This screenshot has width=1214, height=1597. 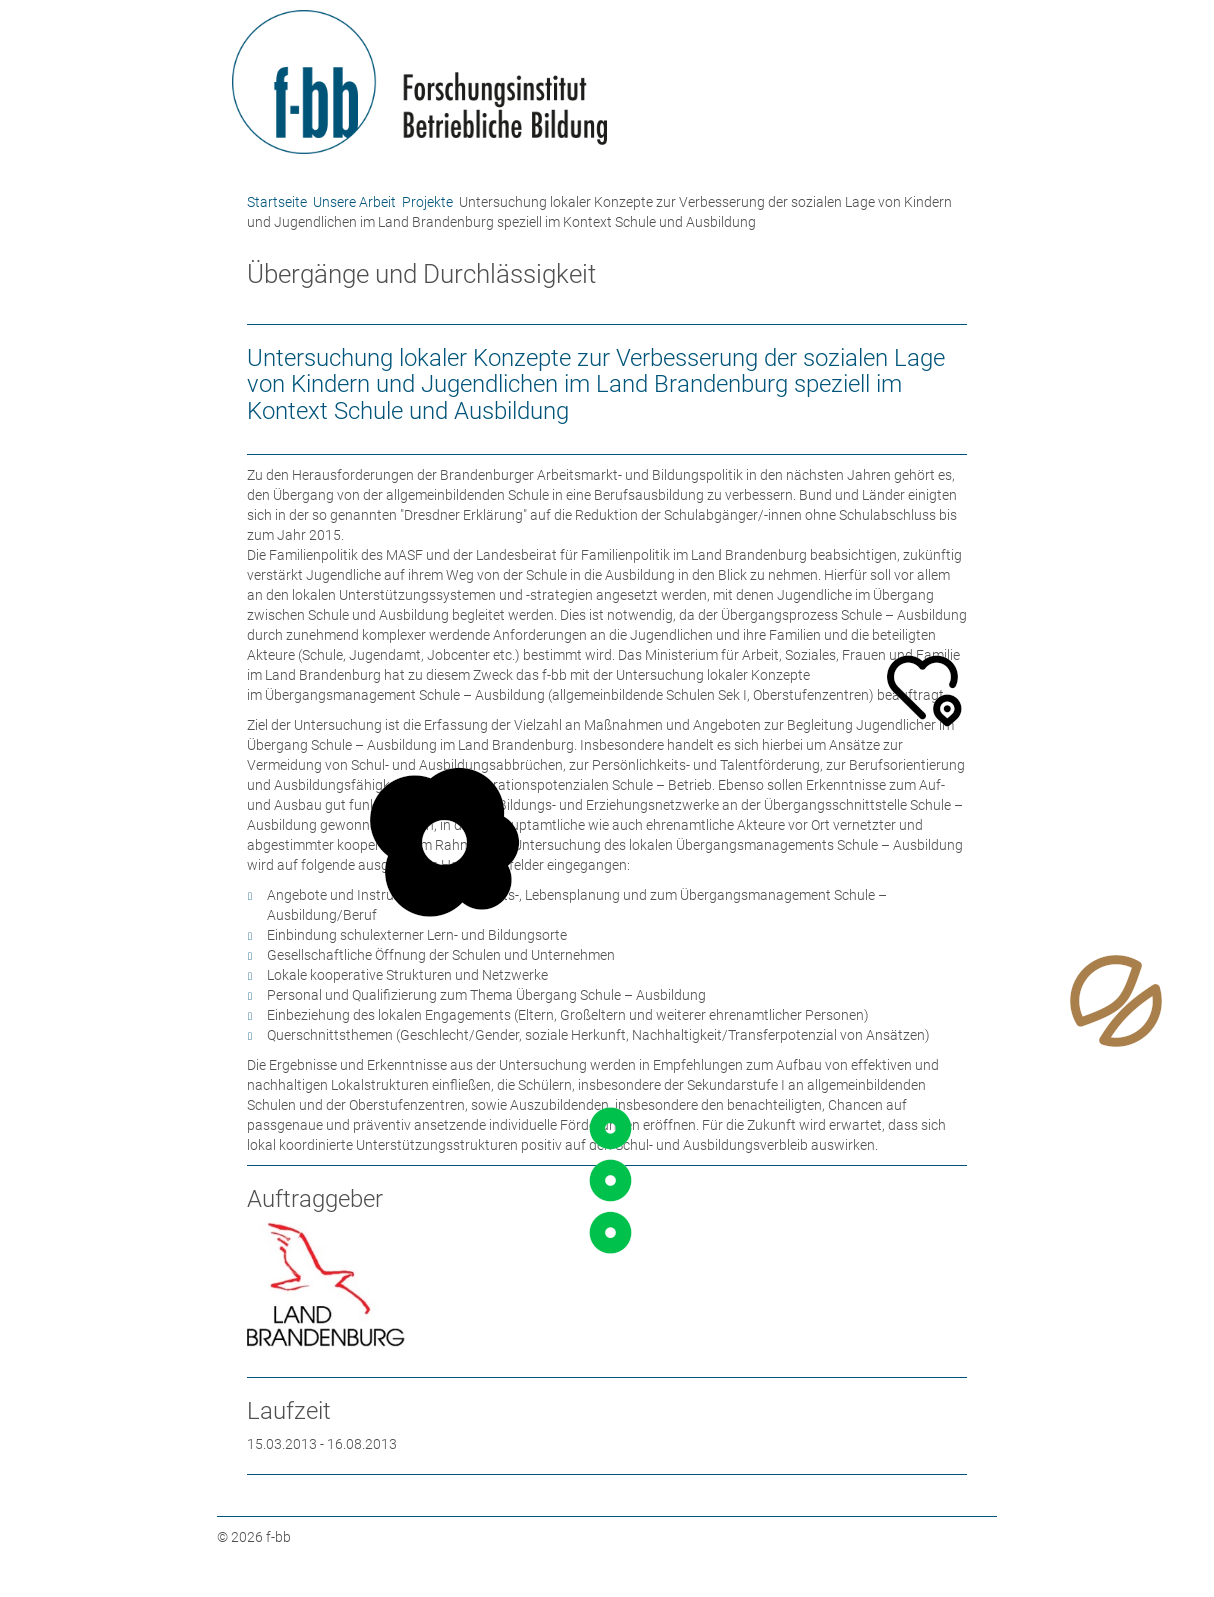 I want to click on save this location to favorites, so click(x=922, y=687).